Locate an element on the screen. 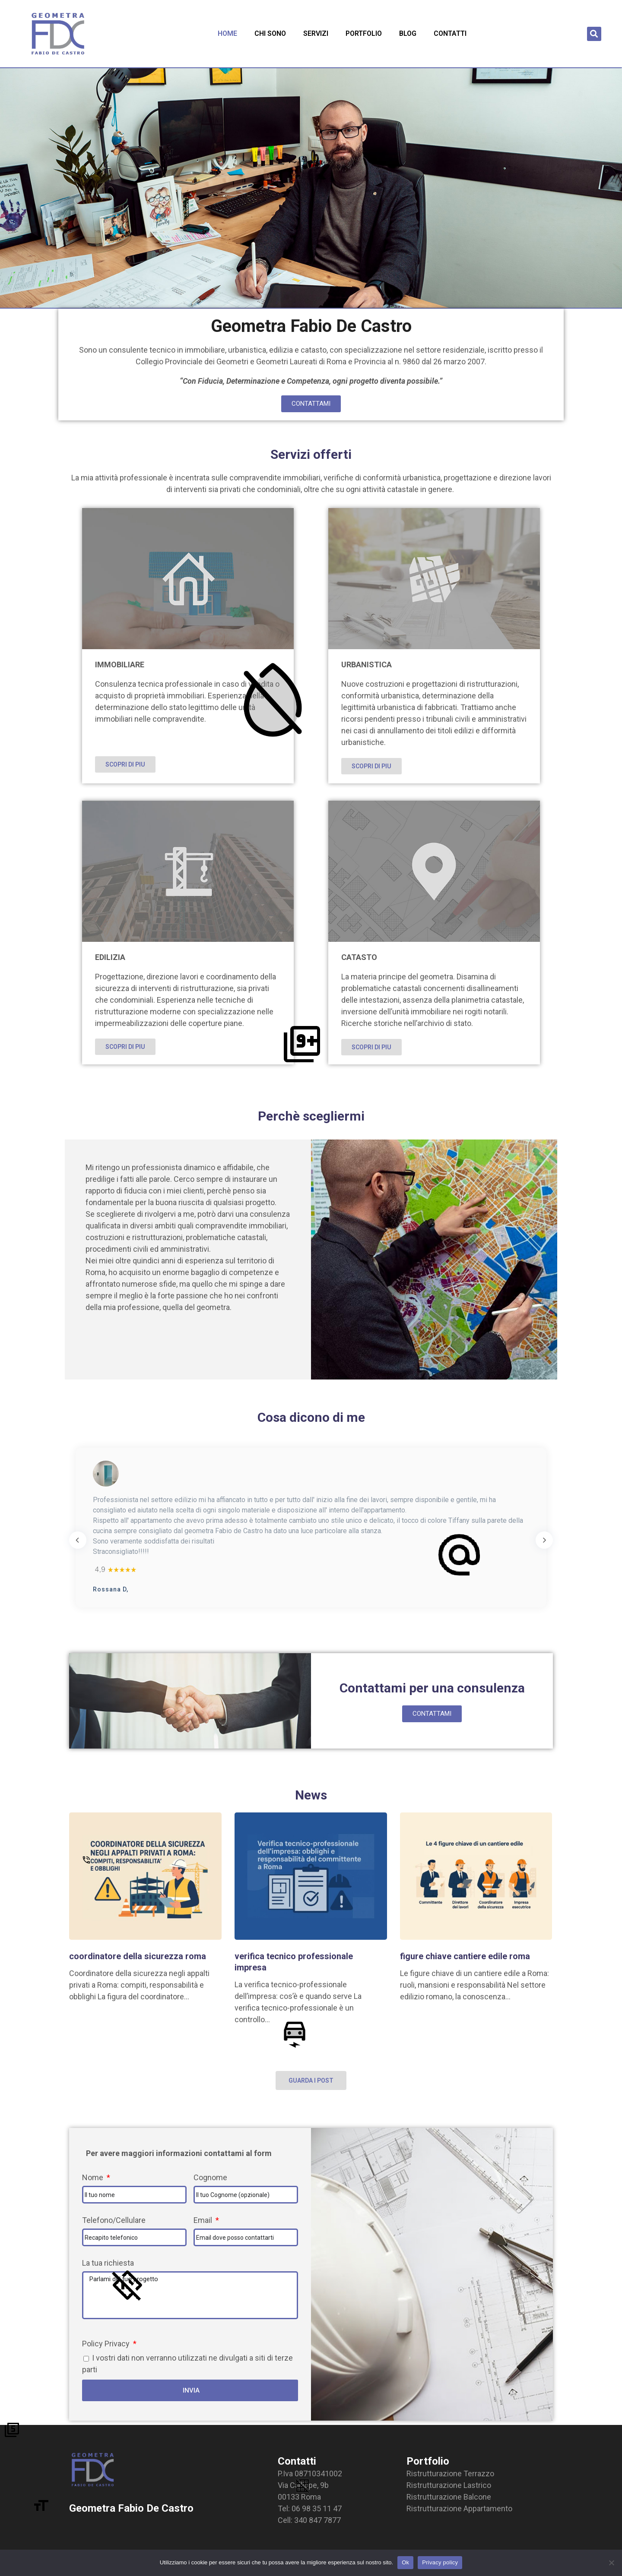  indicates an active phone call in progress is located at coordinates (86, 1860).